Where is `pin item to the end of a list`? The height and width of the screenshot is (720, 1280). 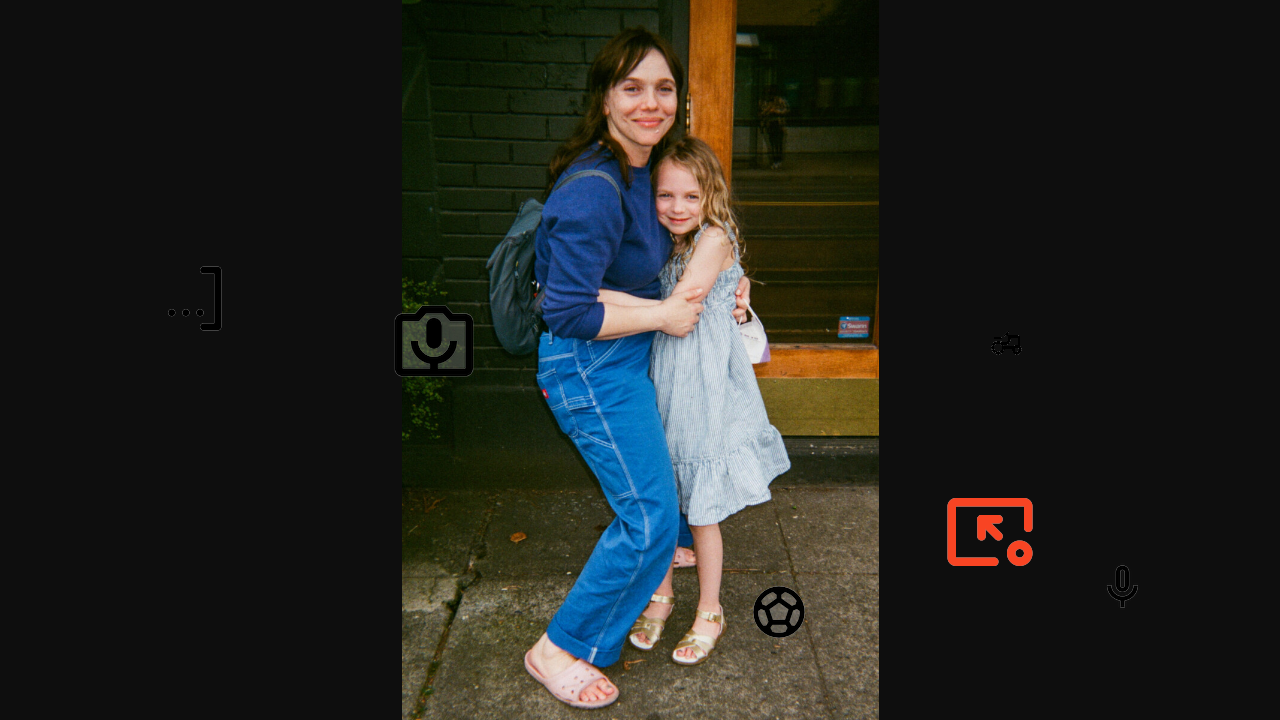 pin item to the end of a list is located at coordinates (990, 532).